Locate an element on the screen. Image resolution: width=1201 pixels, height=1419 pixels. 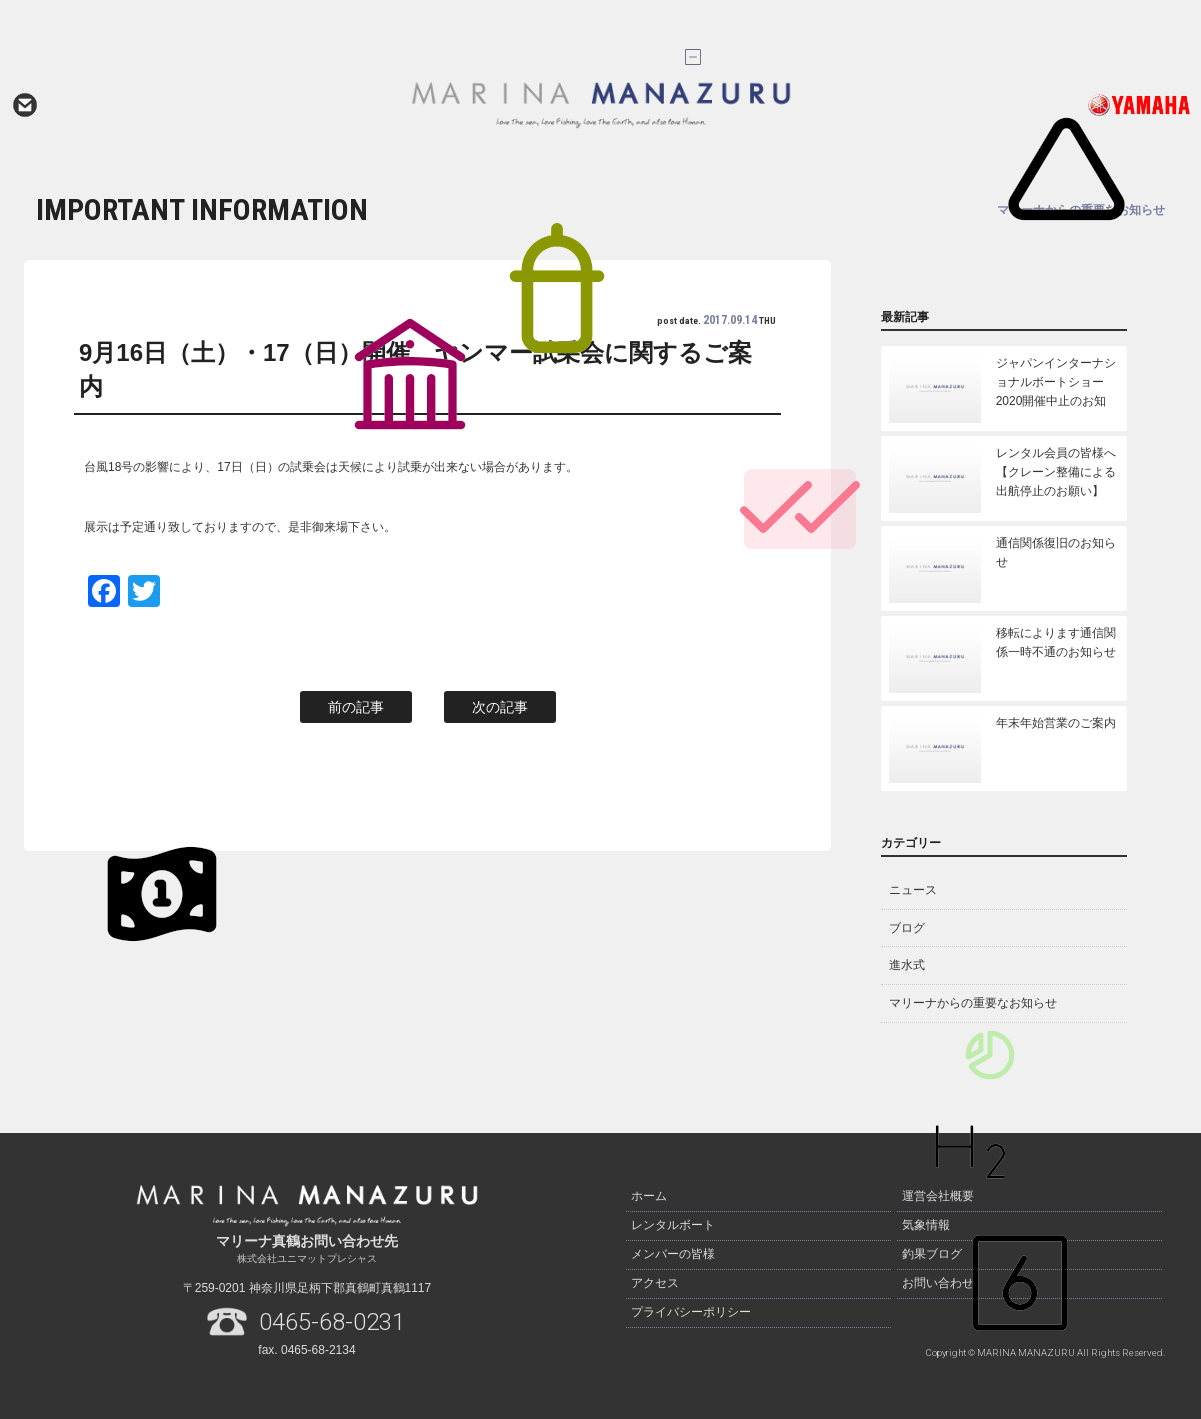
view payment or billing information is located at coordinates (162, 894).